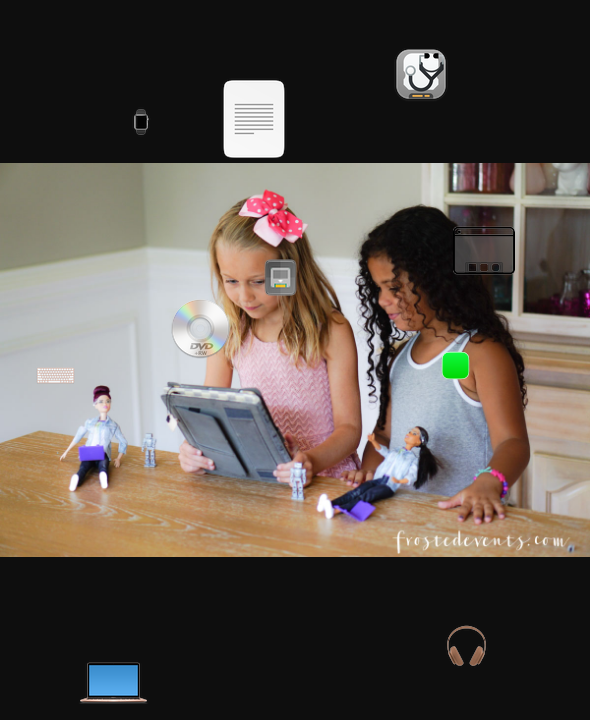 The width and height of the screenshot is (590, 720). What do you see at coordinates (113, 677) in the screenshot?
I see `represents this macbook air in system settings` at bounding box center [113, 677].